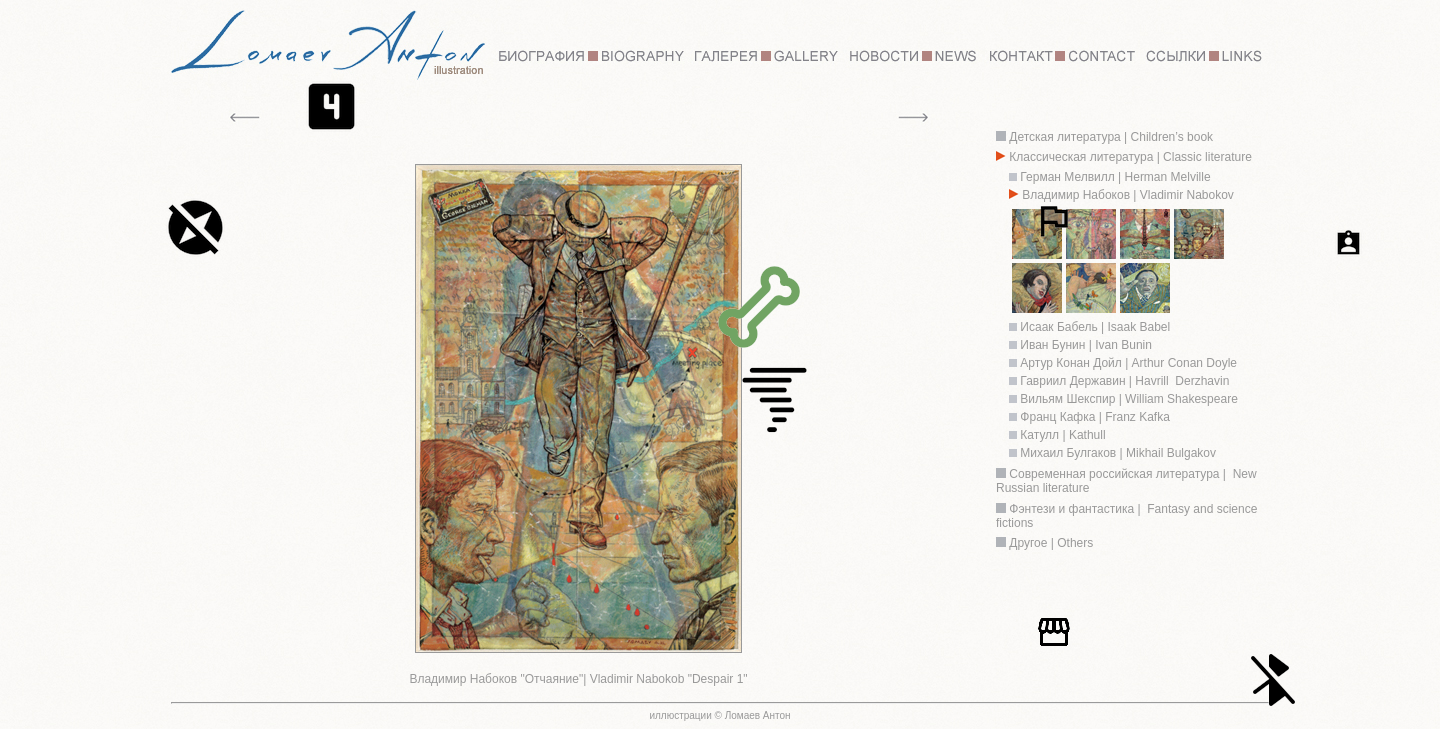  I want to click on disable compass or navigation mode, so click(195, 227).